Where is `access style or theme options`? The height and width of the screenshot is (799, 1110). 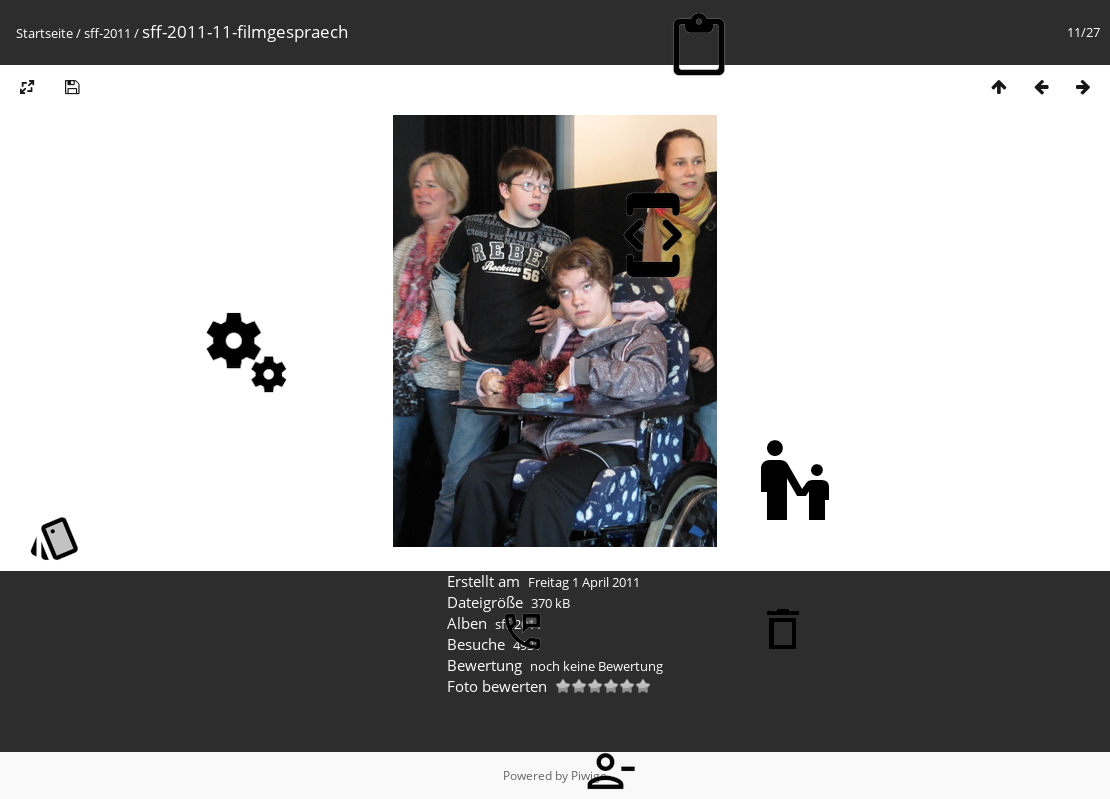
access style or theme options is located at coordinates (55, 538).